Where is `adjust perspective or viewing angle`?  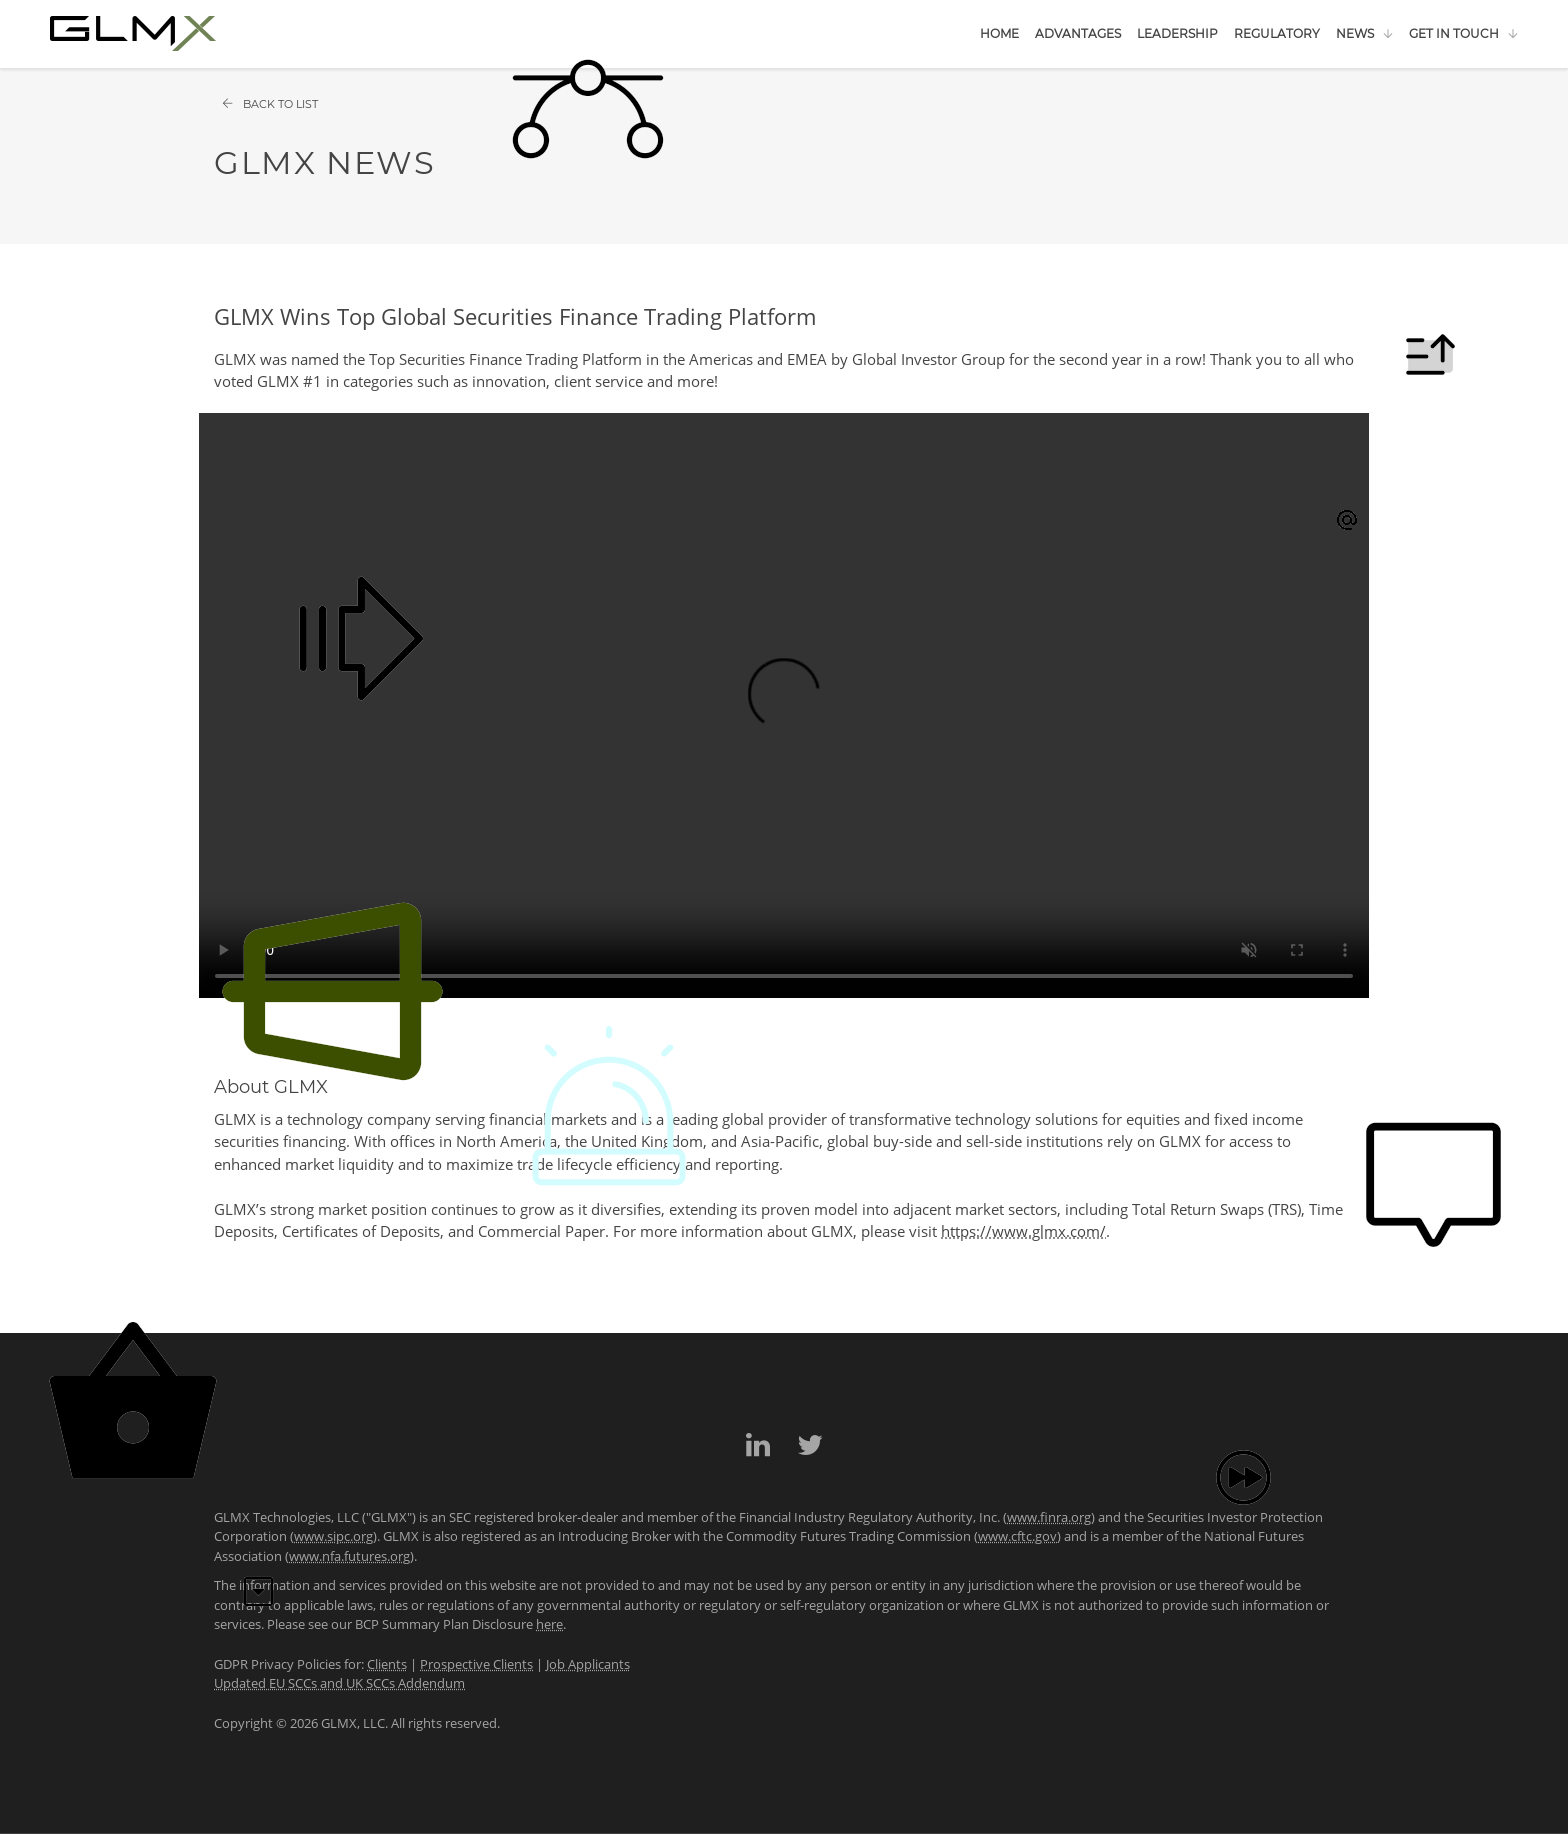 adjust perspective or viewing angle is located at coordinates (332, 991).